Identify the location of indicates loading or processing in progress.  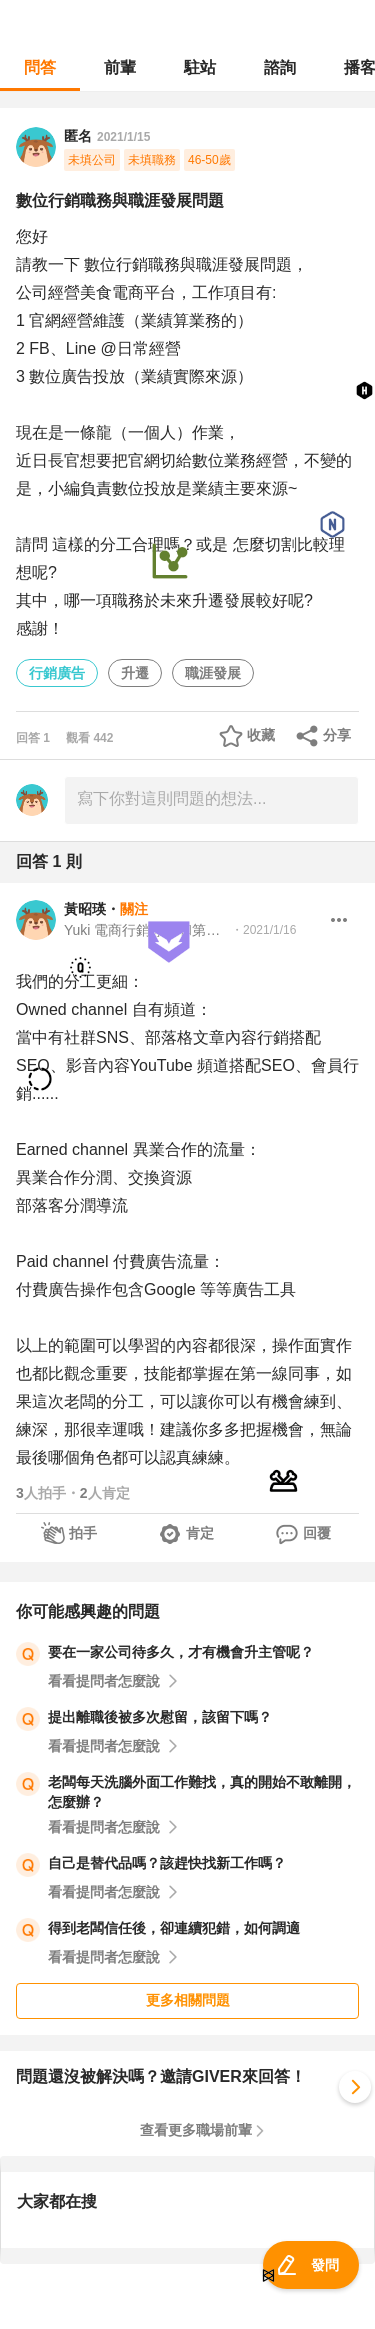
(40, 1079).